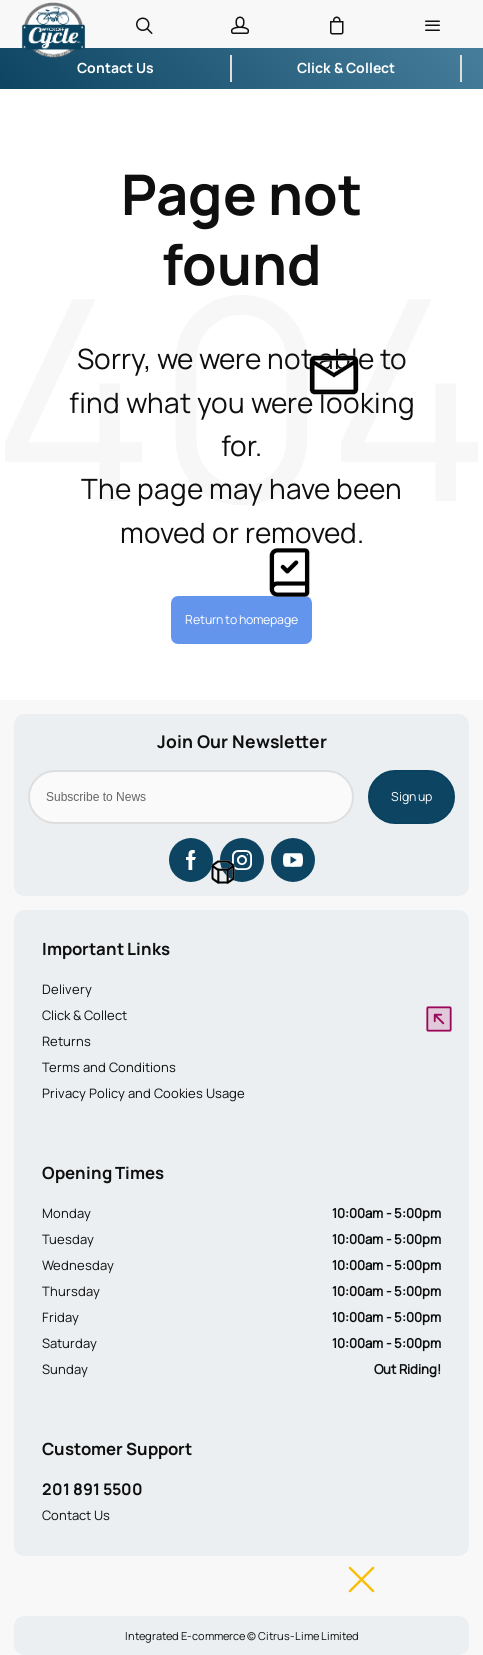  I want to click on navigate to the top-left or home position, so click(439, 1019).